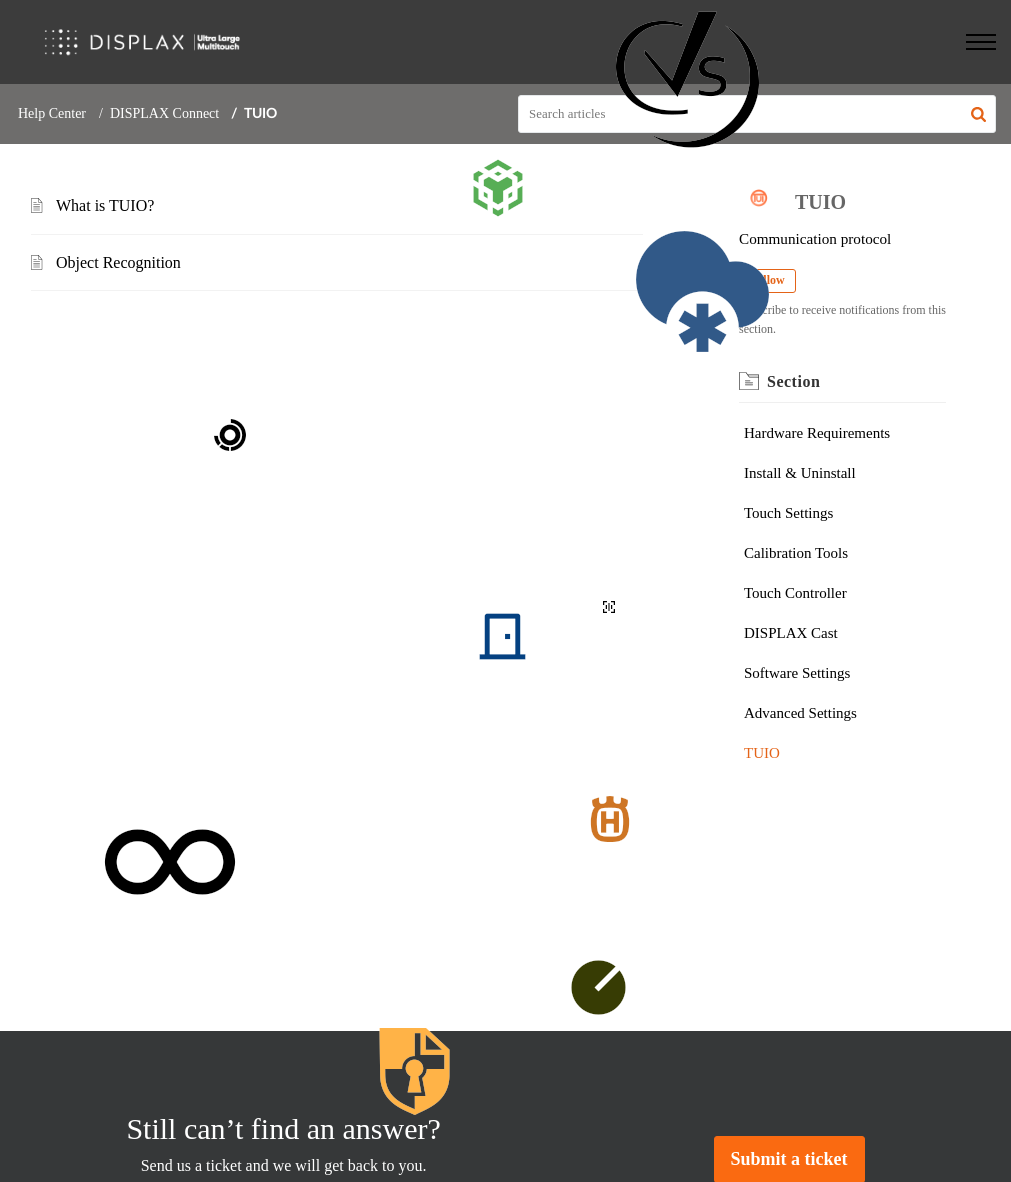 The image size is (1011, 1182). What do you see at coordinates (610, 819) in the screenshot?
I see `husqvarna brand logo` at bounding box center [610, 819].